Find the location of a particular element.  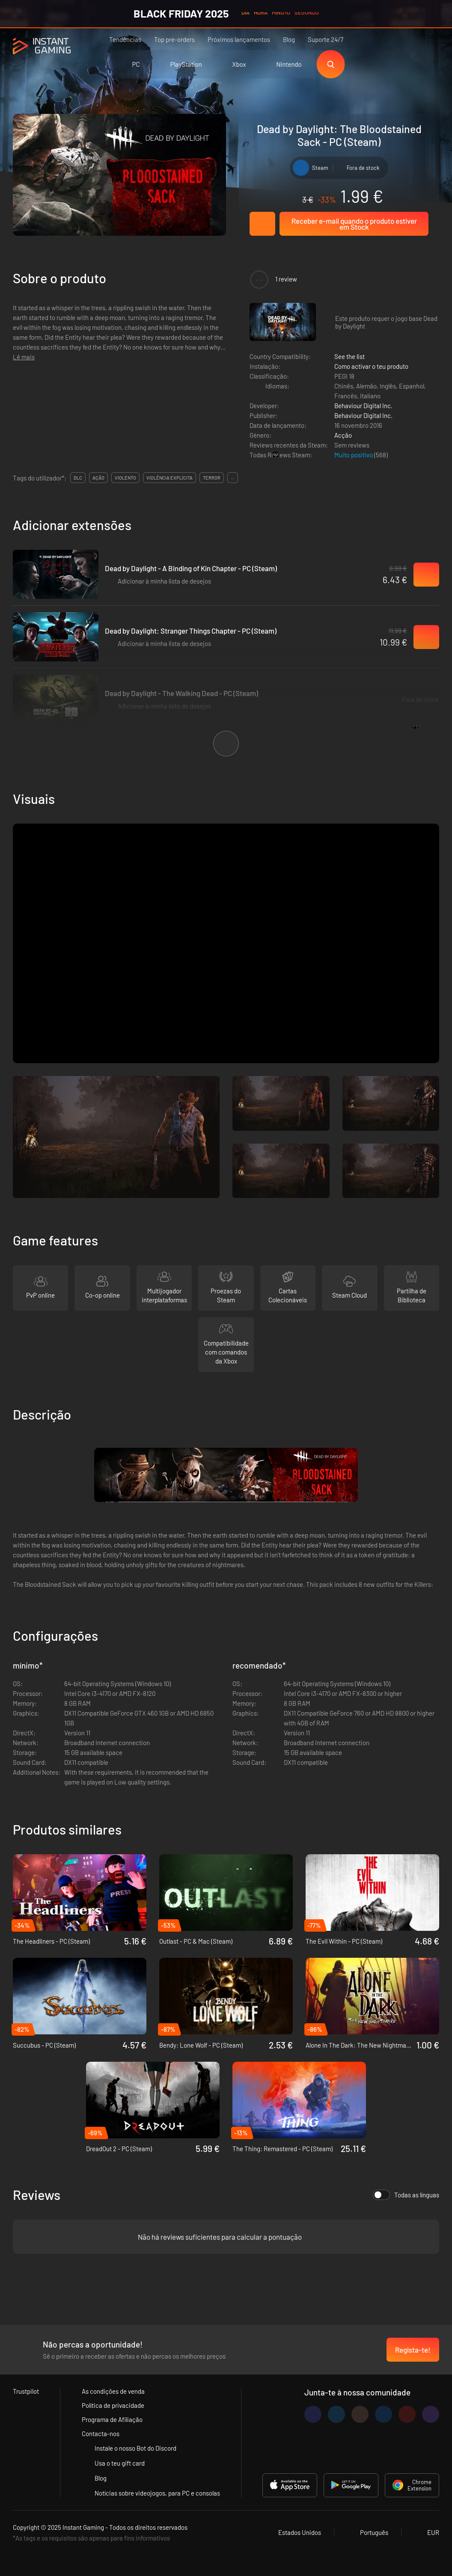

open GitLab is located at coordinates (276, 454).